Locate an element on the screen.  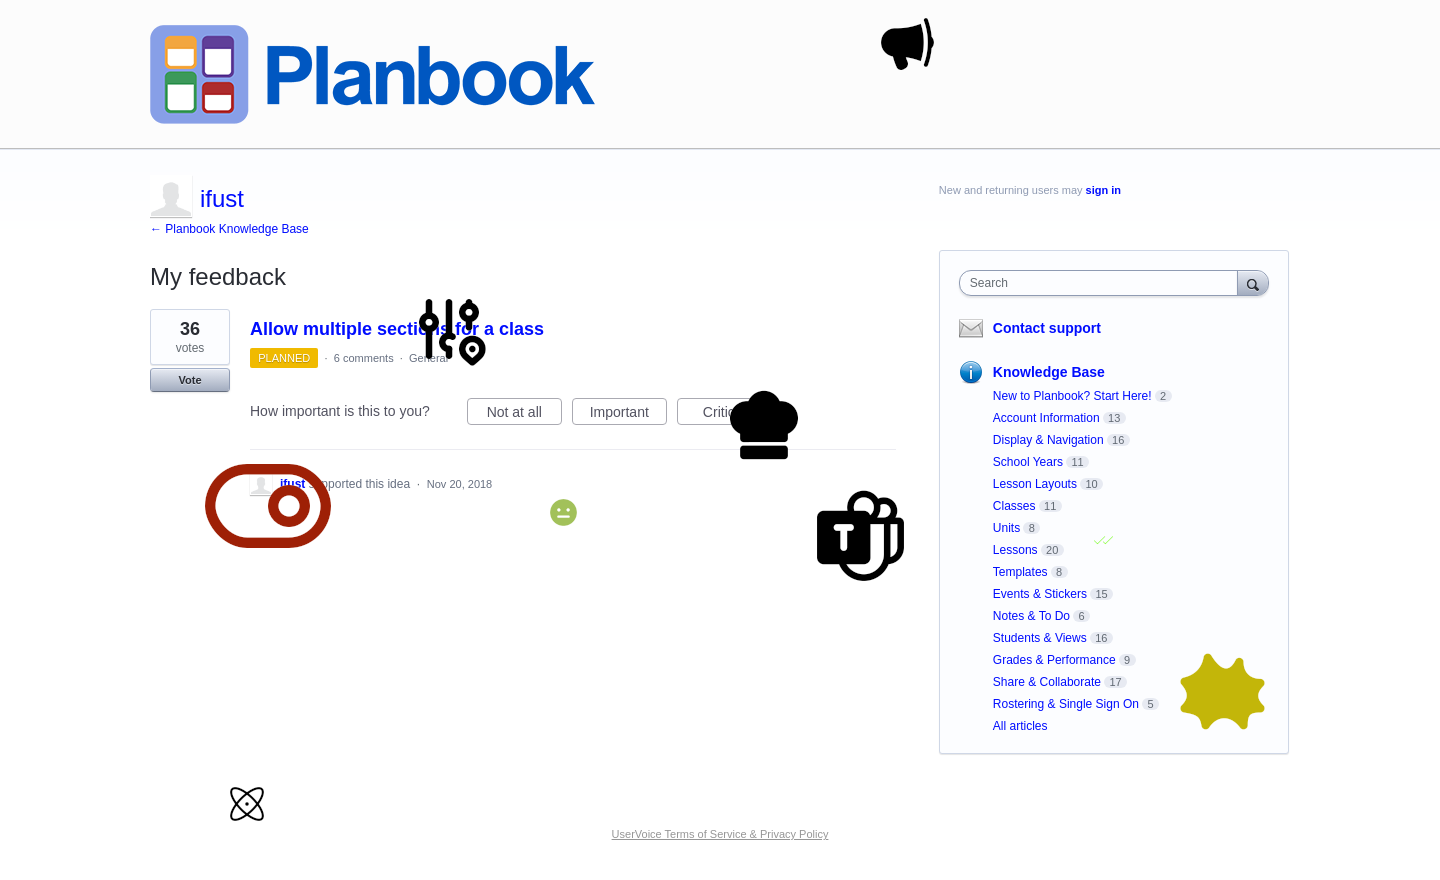
pin or save current filter settings is located at coordinates (449, 329).